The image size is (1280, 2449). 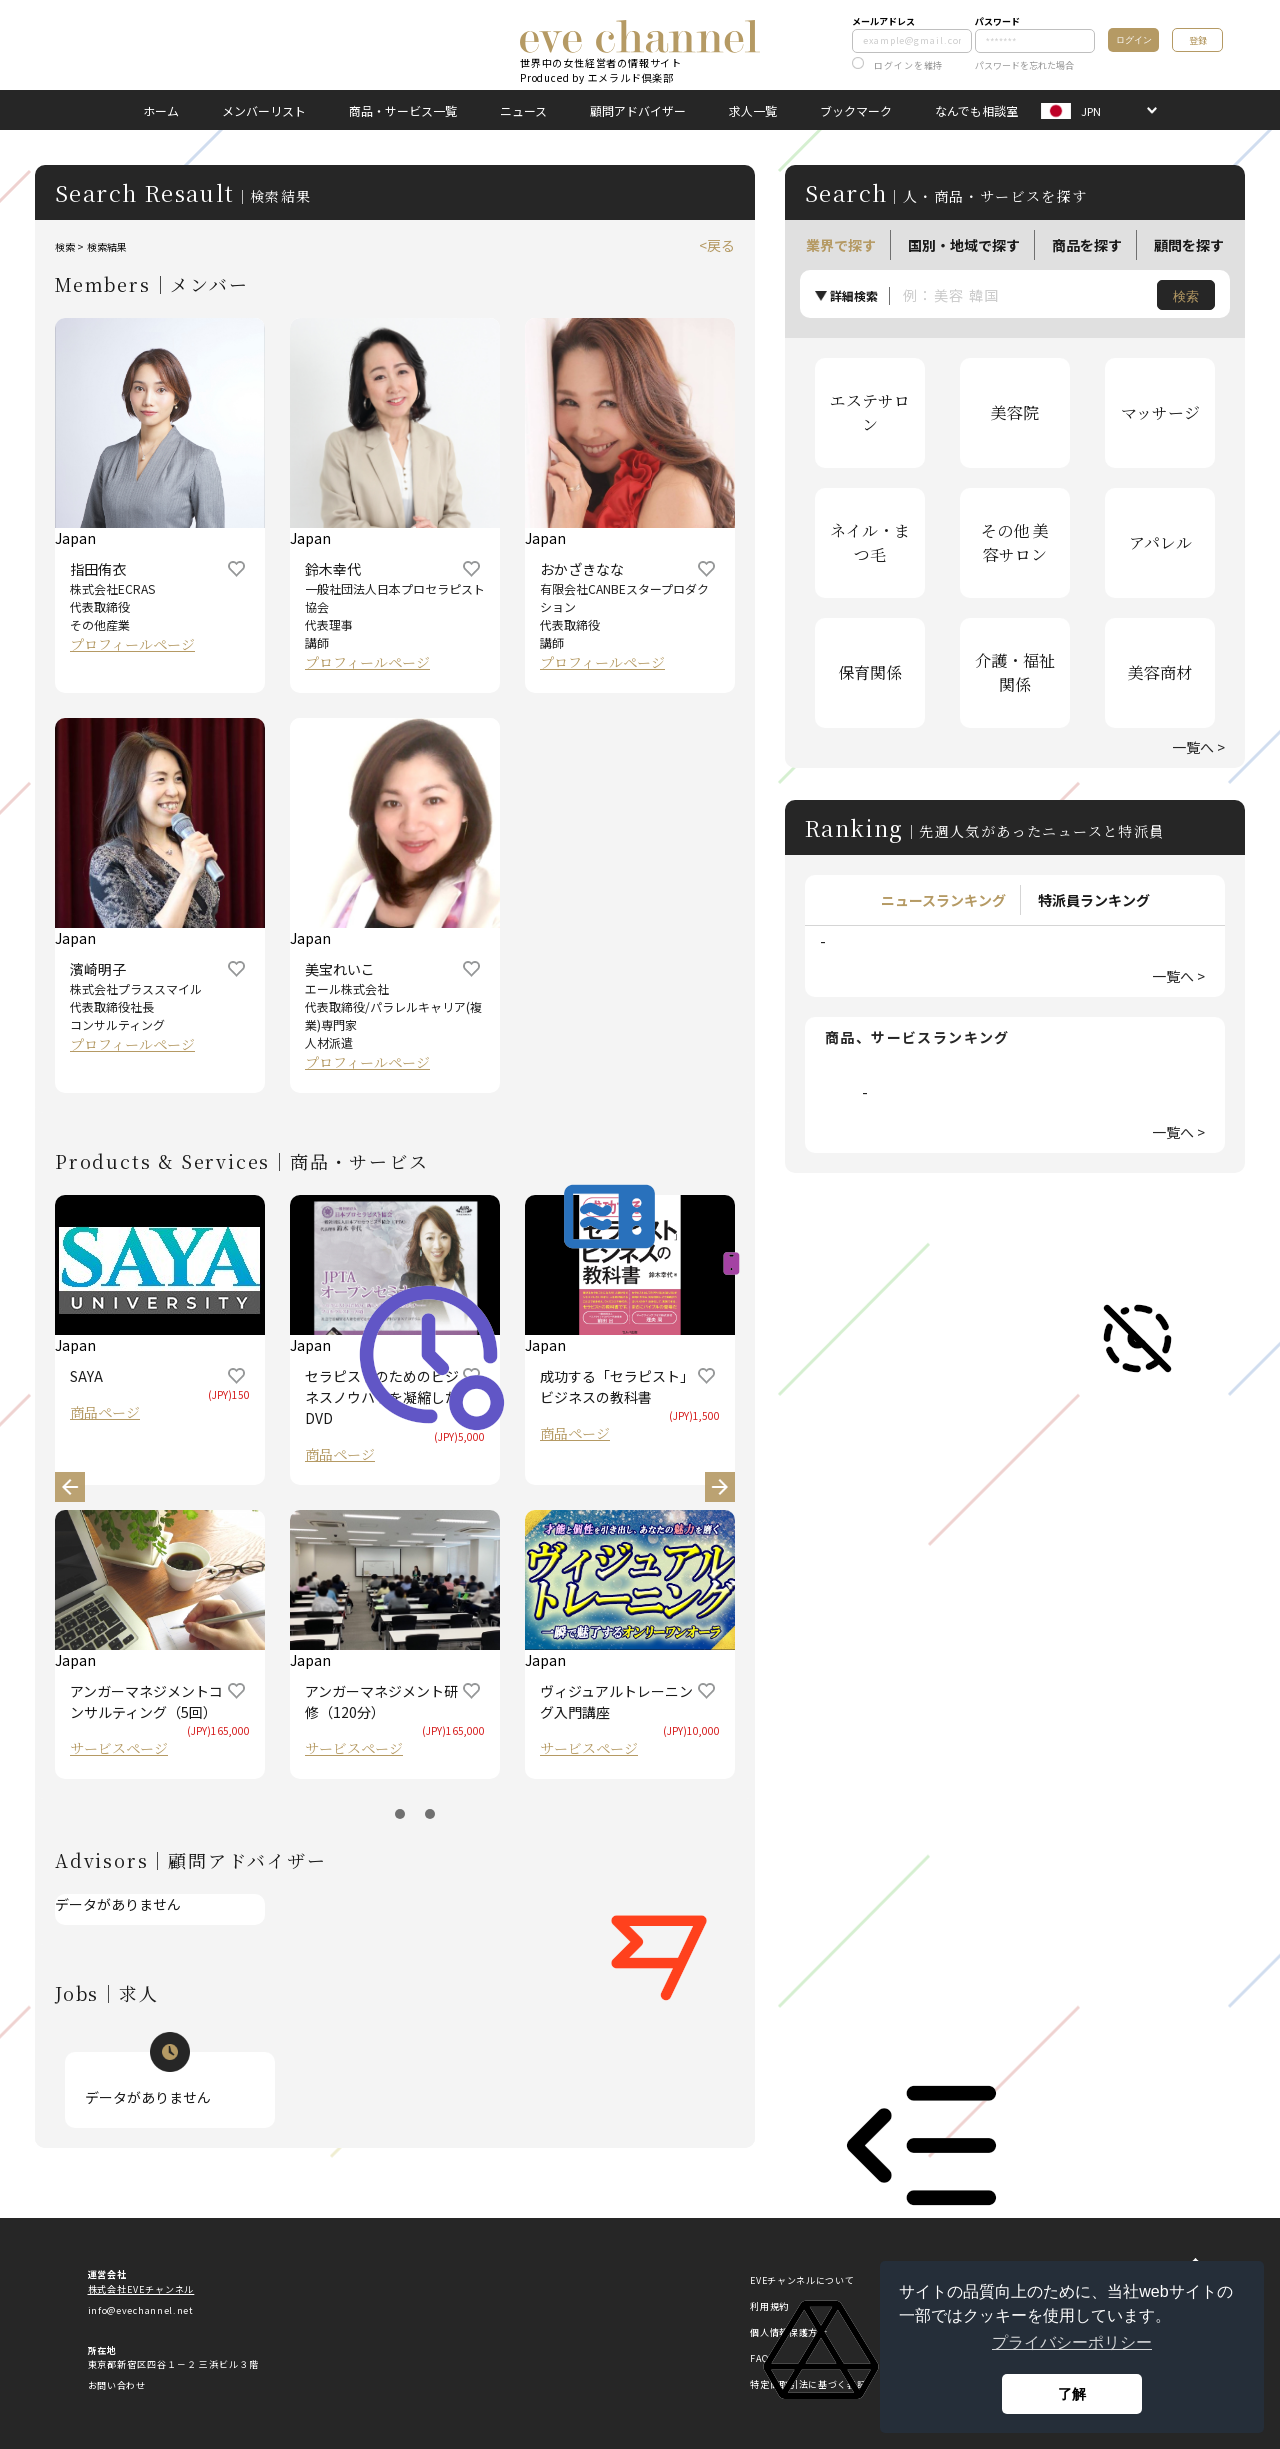 I want to click on access google drive files, so click(x=821, y=2354).